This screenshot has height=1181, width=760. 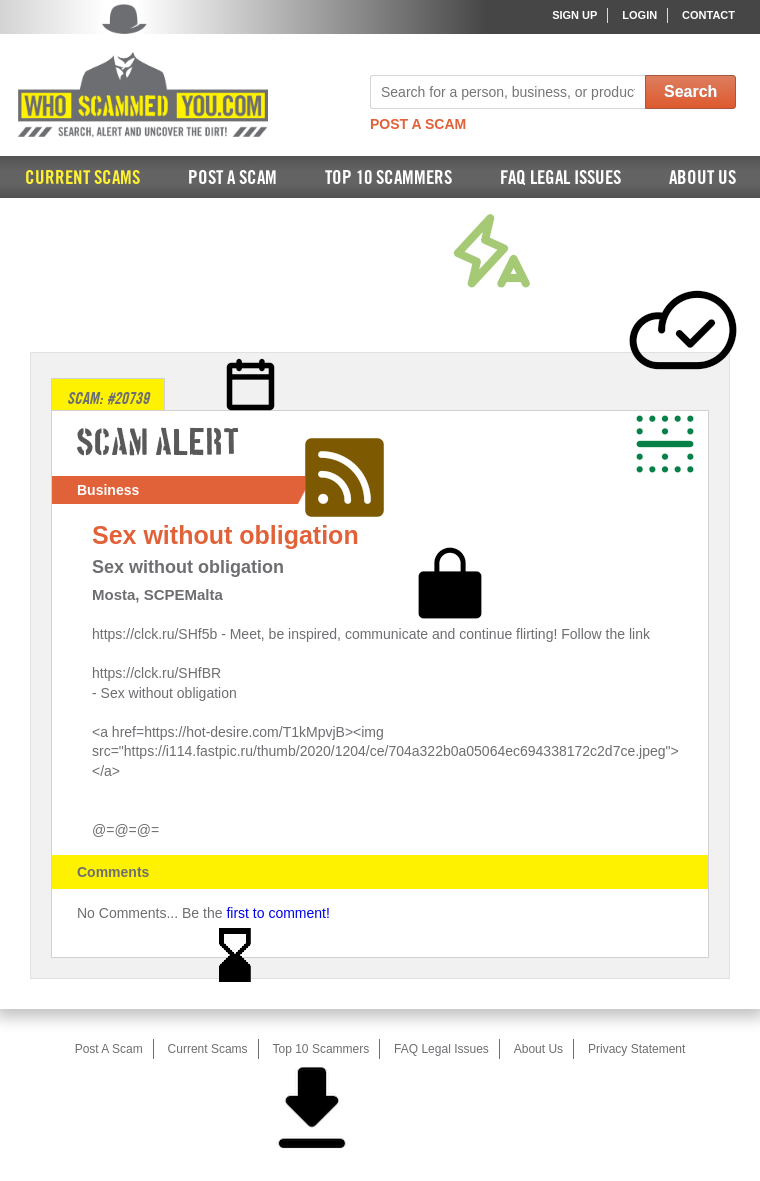 I want to click on file successfully uploaded to cloud storage, so click(x=683, y=330).